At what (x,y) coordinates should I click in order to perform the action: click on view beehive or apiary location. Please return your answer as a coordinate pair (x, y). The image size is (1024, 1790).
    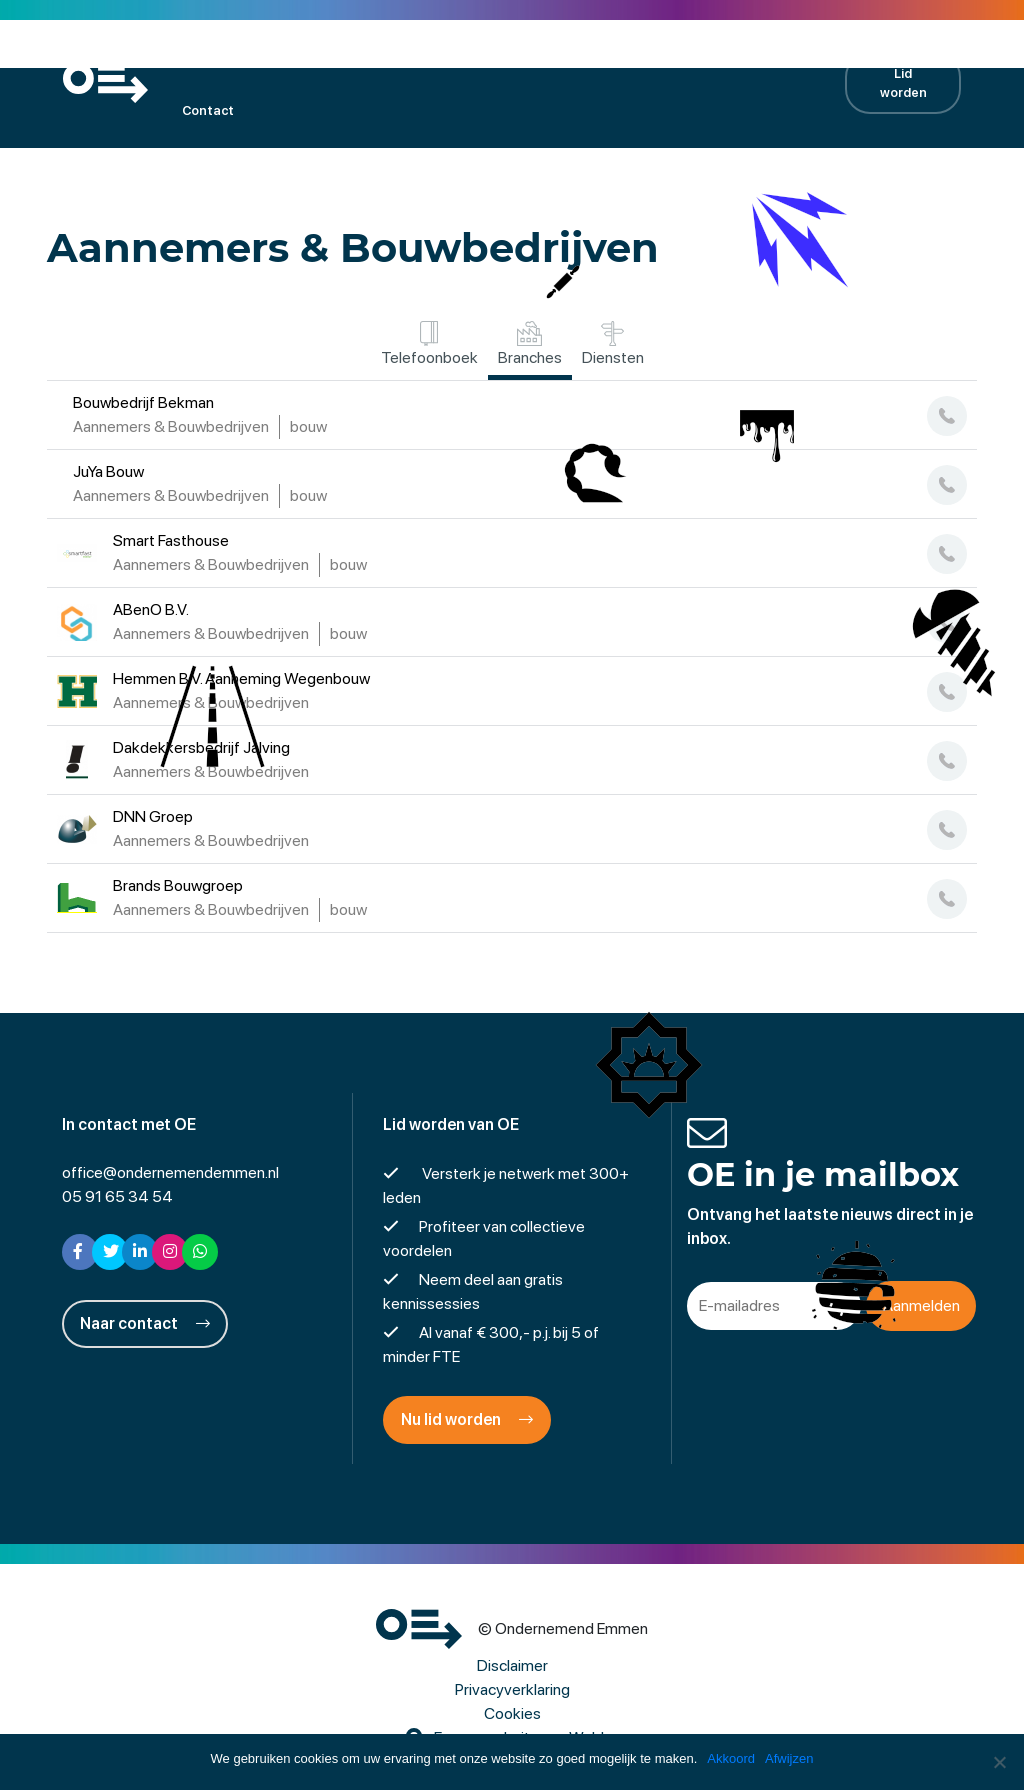
    Looking at the image, I should click on (855, 1284).